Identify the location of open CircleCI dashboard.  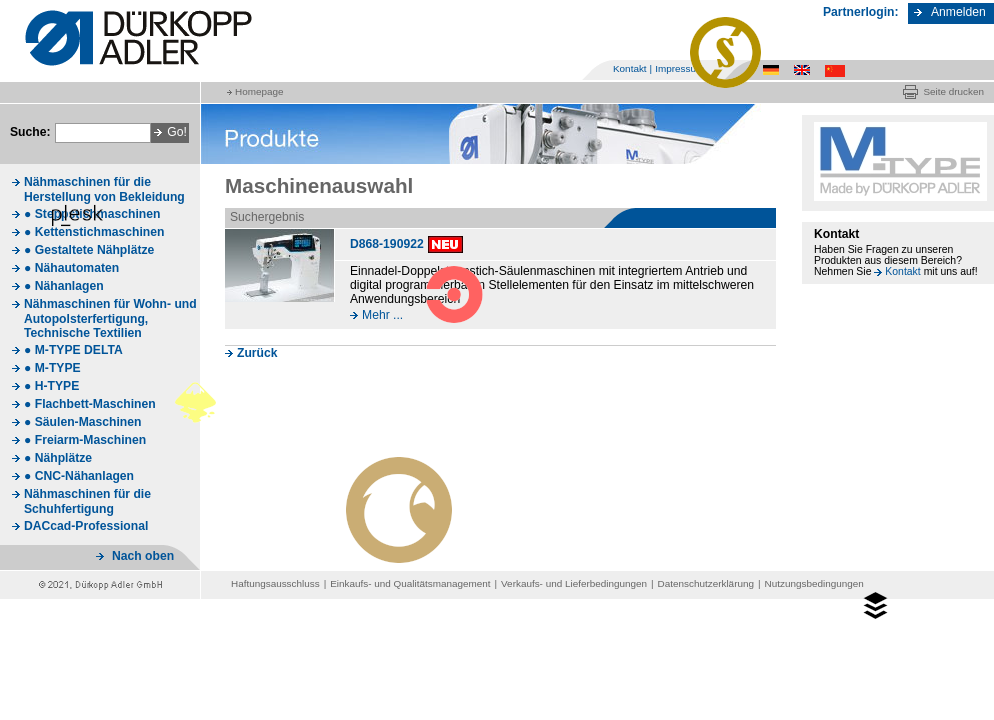
(454, 294).